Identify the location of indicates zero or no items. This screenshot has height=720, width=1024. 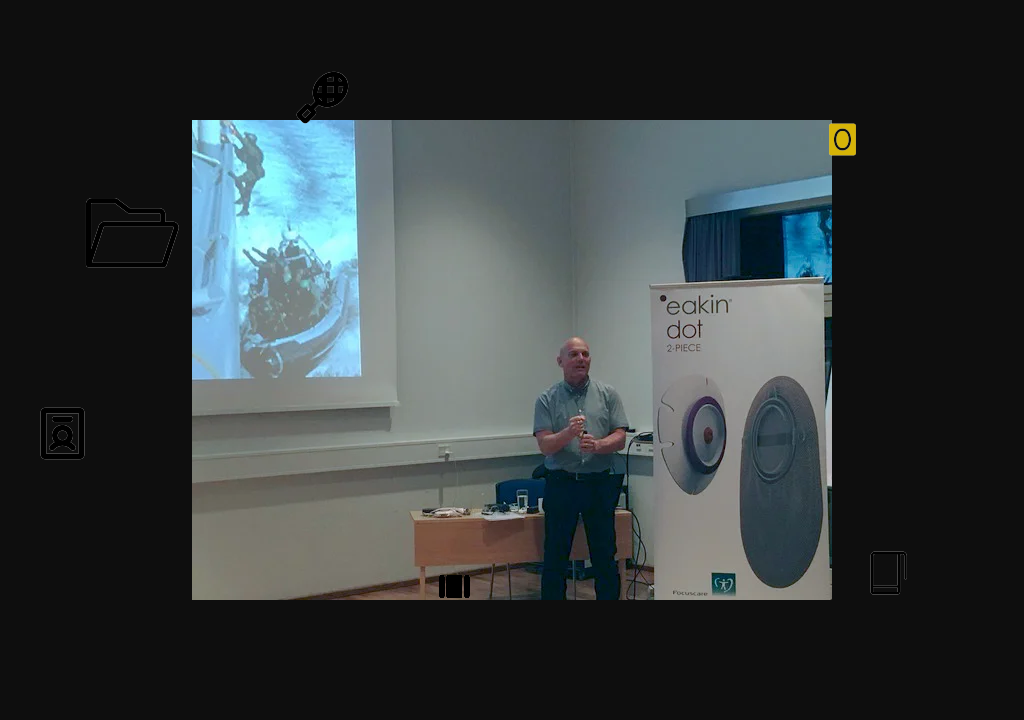
(842, 139).